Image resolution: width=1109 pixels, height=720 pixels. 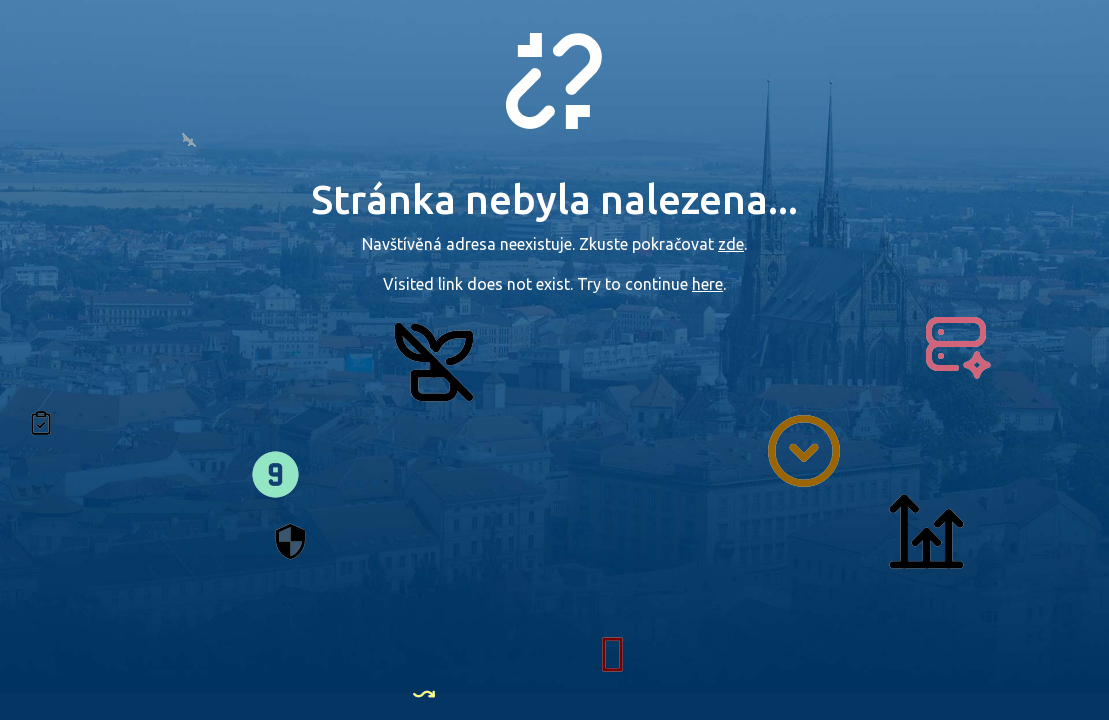 What do you see at coordinates (41, 423) in the screenshot?
I see `mark task as complete` at bounding box center [41, 423].